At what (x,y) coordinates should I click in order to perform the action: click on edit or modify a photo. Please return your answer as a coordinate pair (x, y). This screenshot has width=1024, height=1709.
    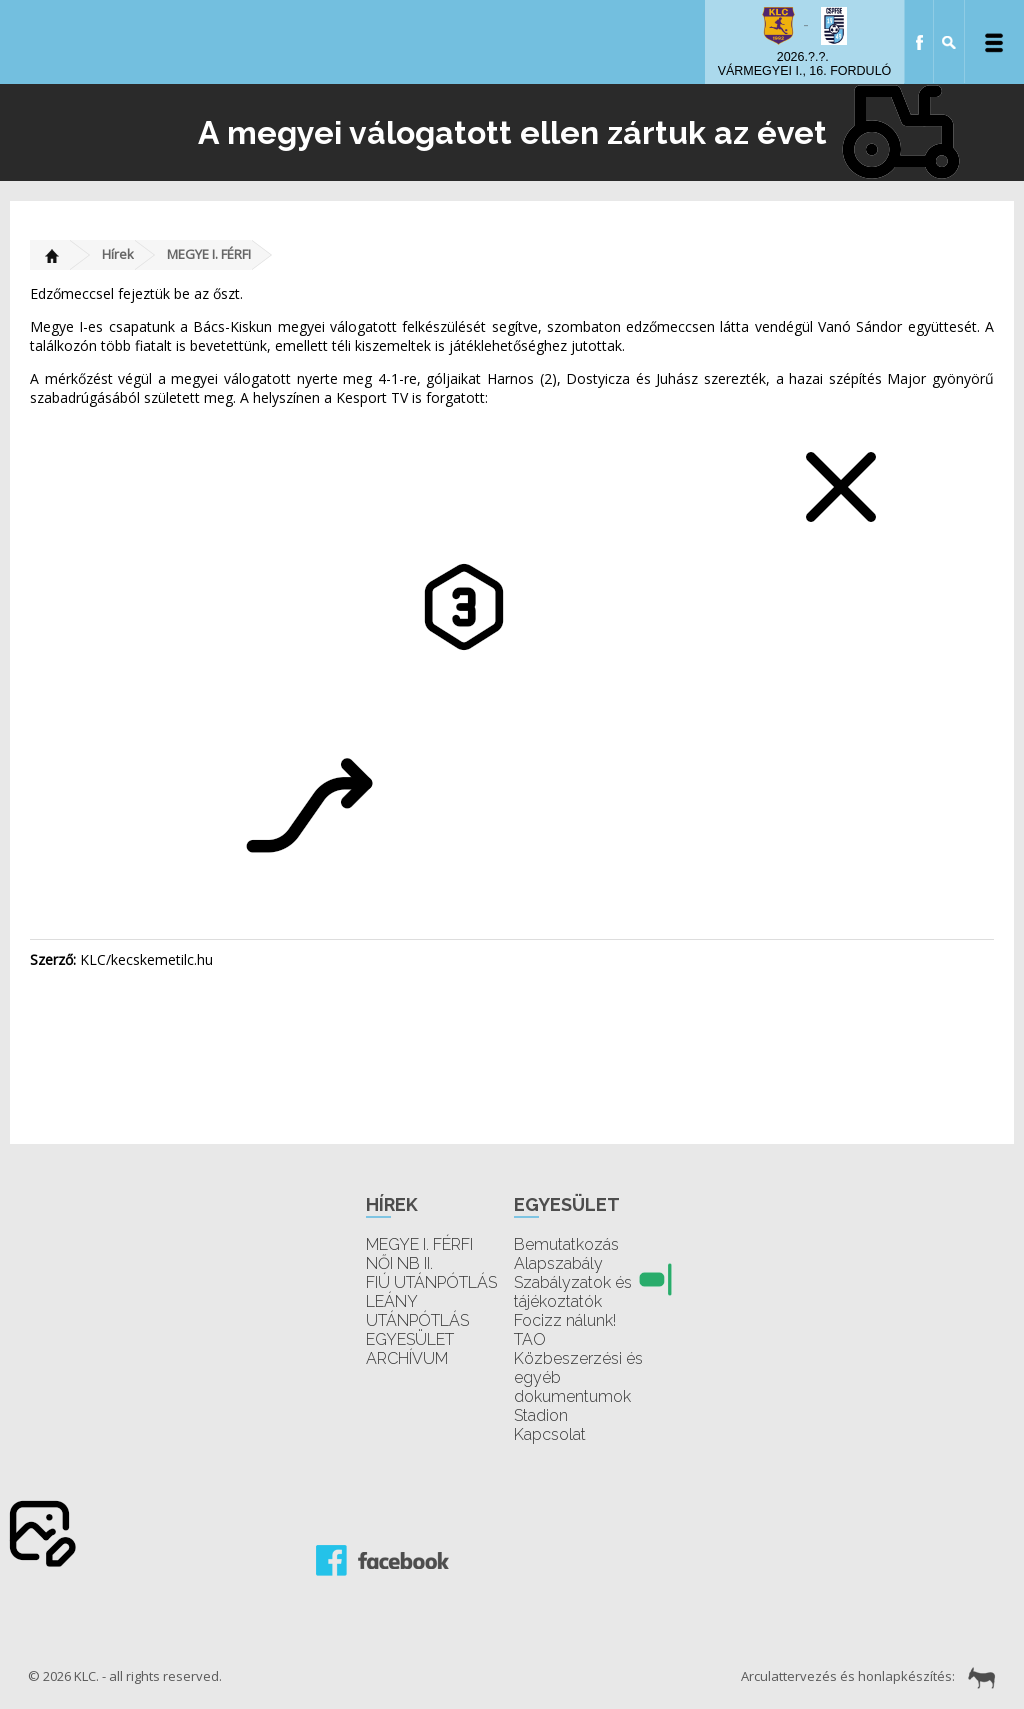
    Looking at the image, I should click on (39, 1530).